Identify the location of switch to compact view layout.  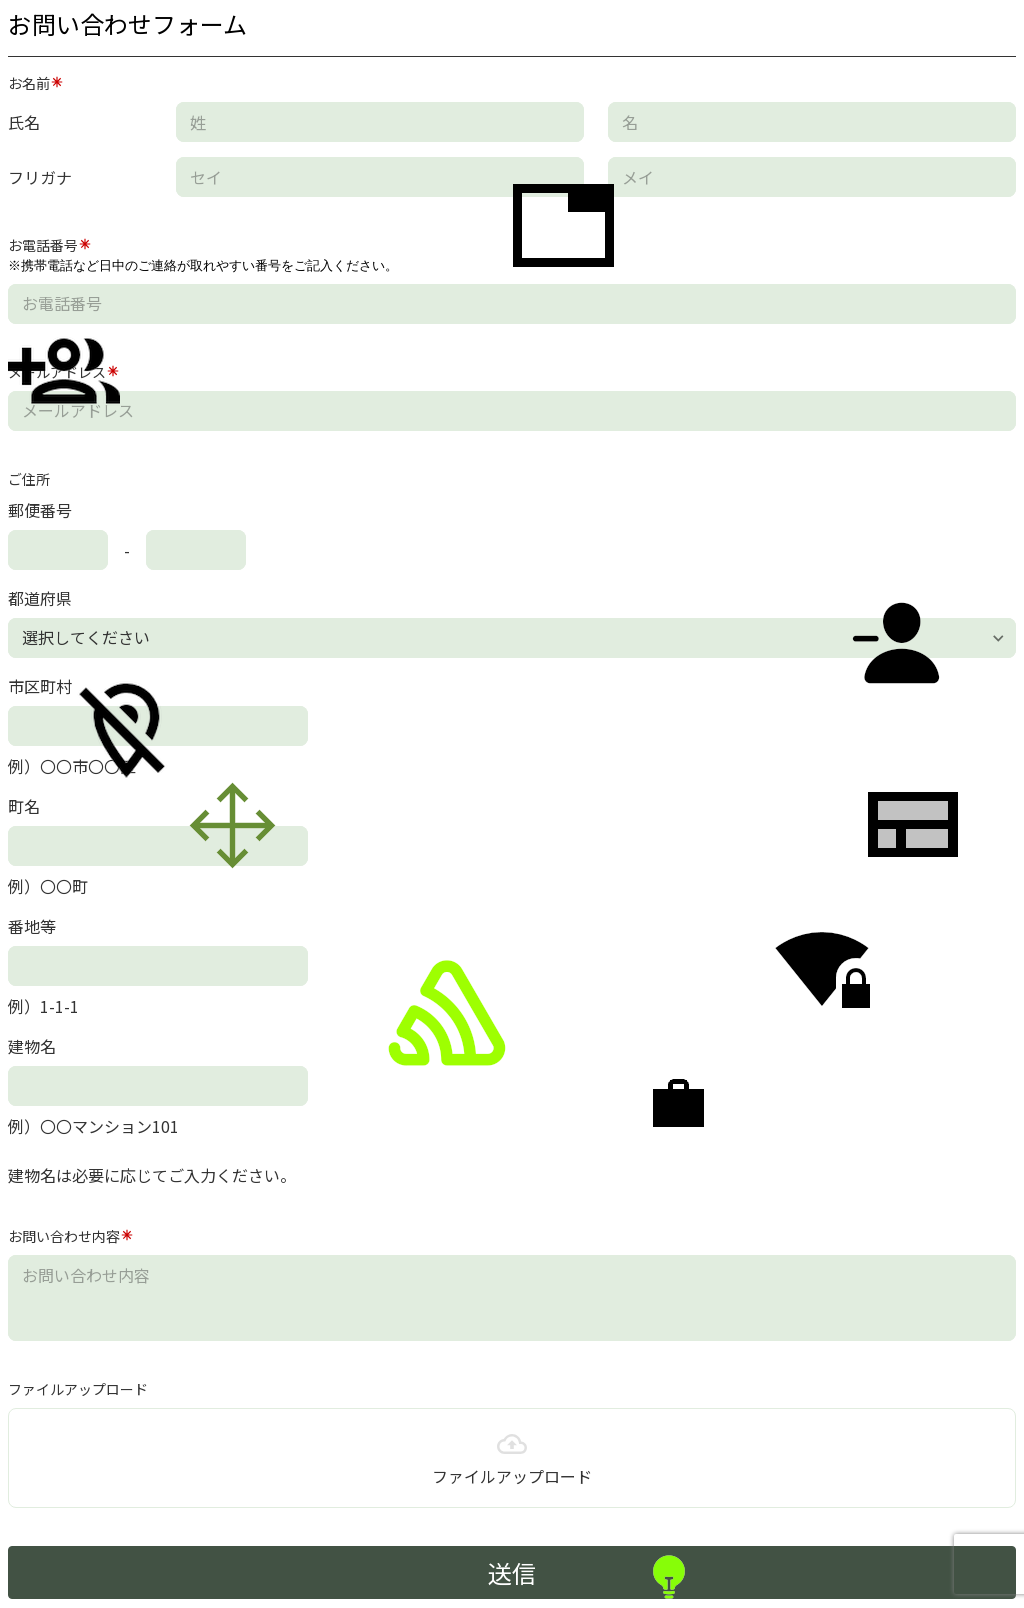
(910, 824).